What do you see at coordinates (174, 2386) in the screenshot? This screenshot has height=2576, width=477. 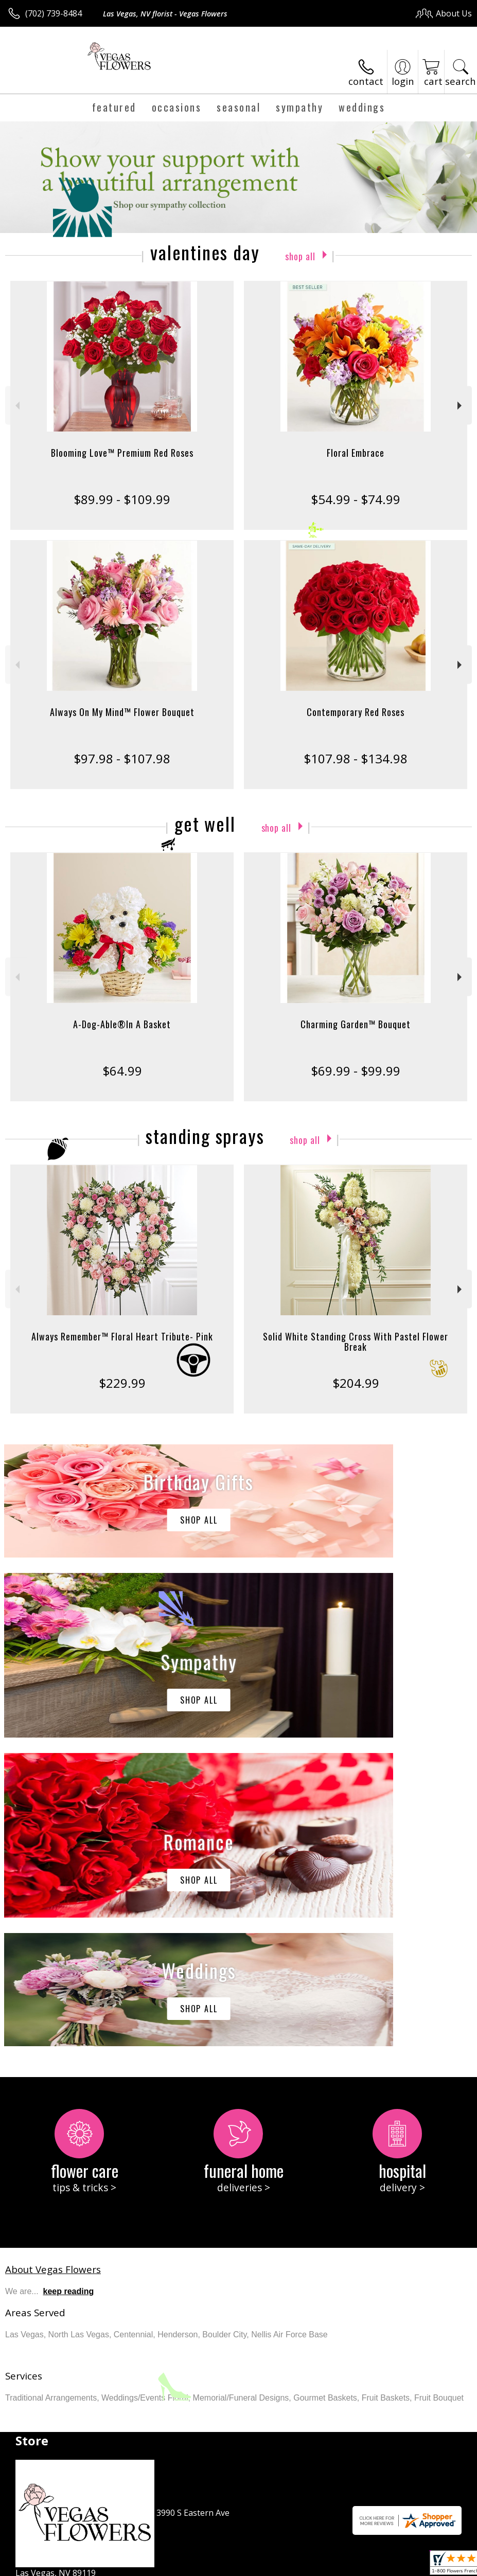 I see `browse women's footwear category` at bounding box center [174, 2386].